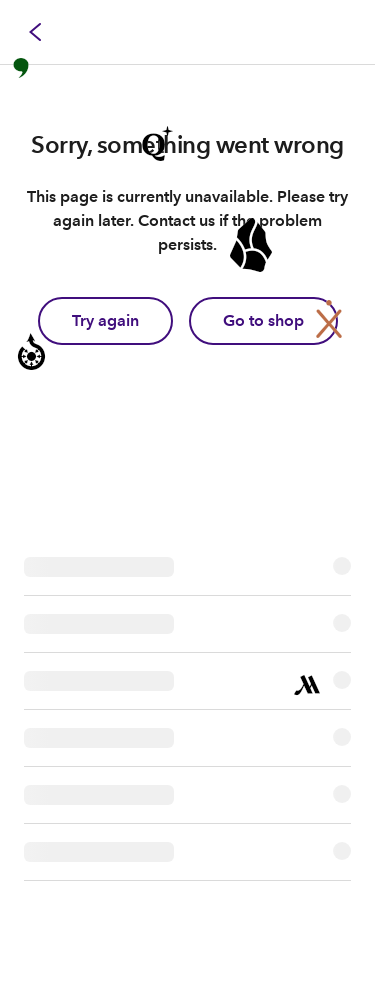  What do you see at coordinates (251, 245) in the screenshot?
I see `open obsidian note-taking app` at bounding box center [251, 245].